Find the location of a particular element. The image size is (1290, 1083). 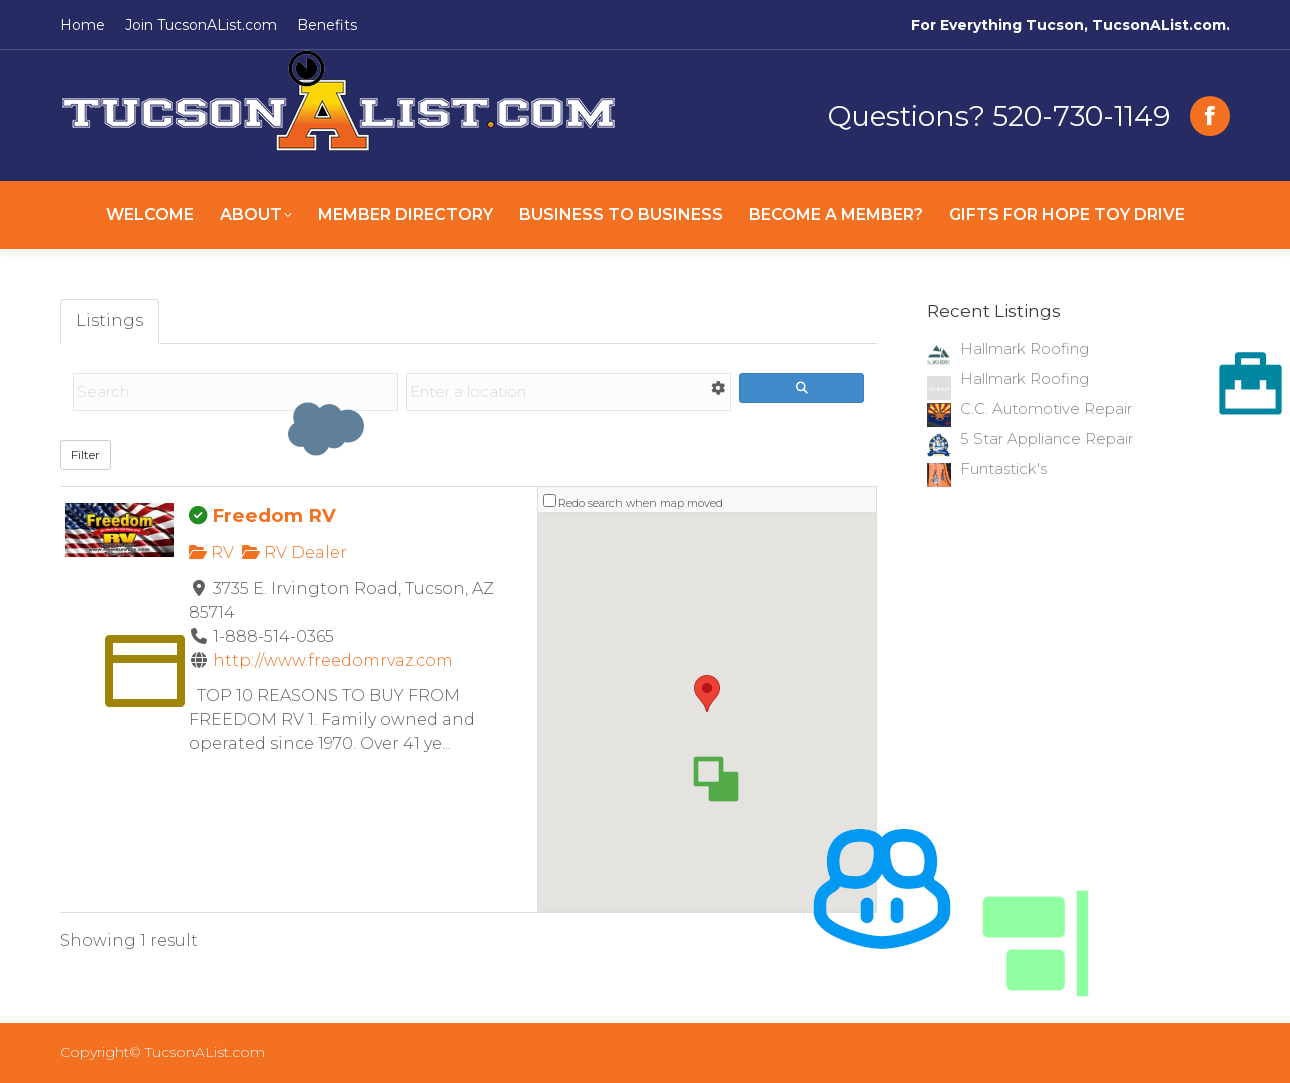

switch to top panel layout is located at coordinates (145, 671).